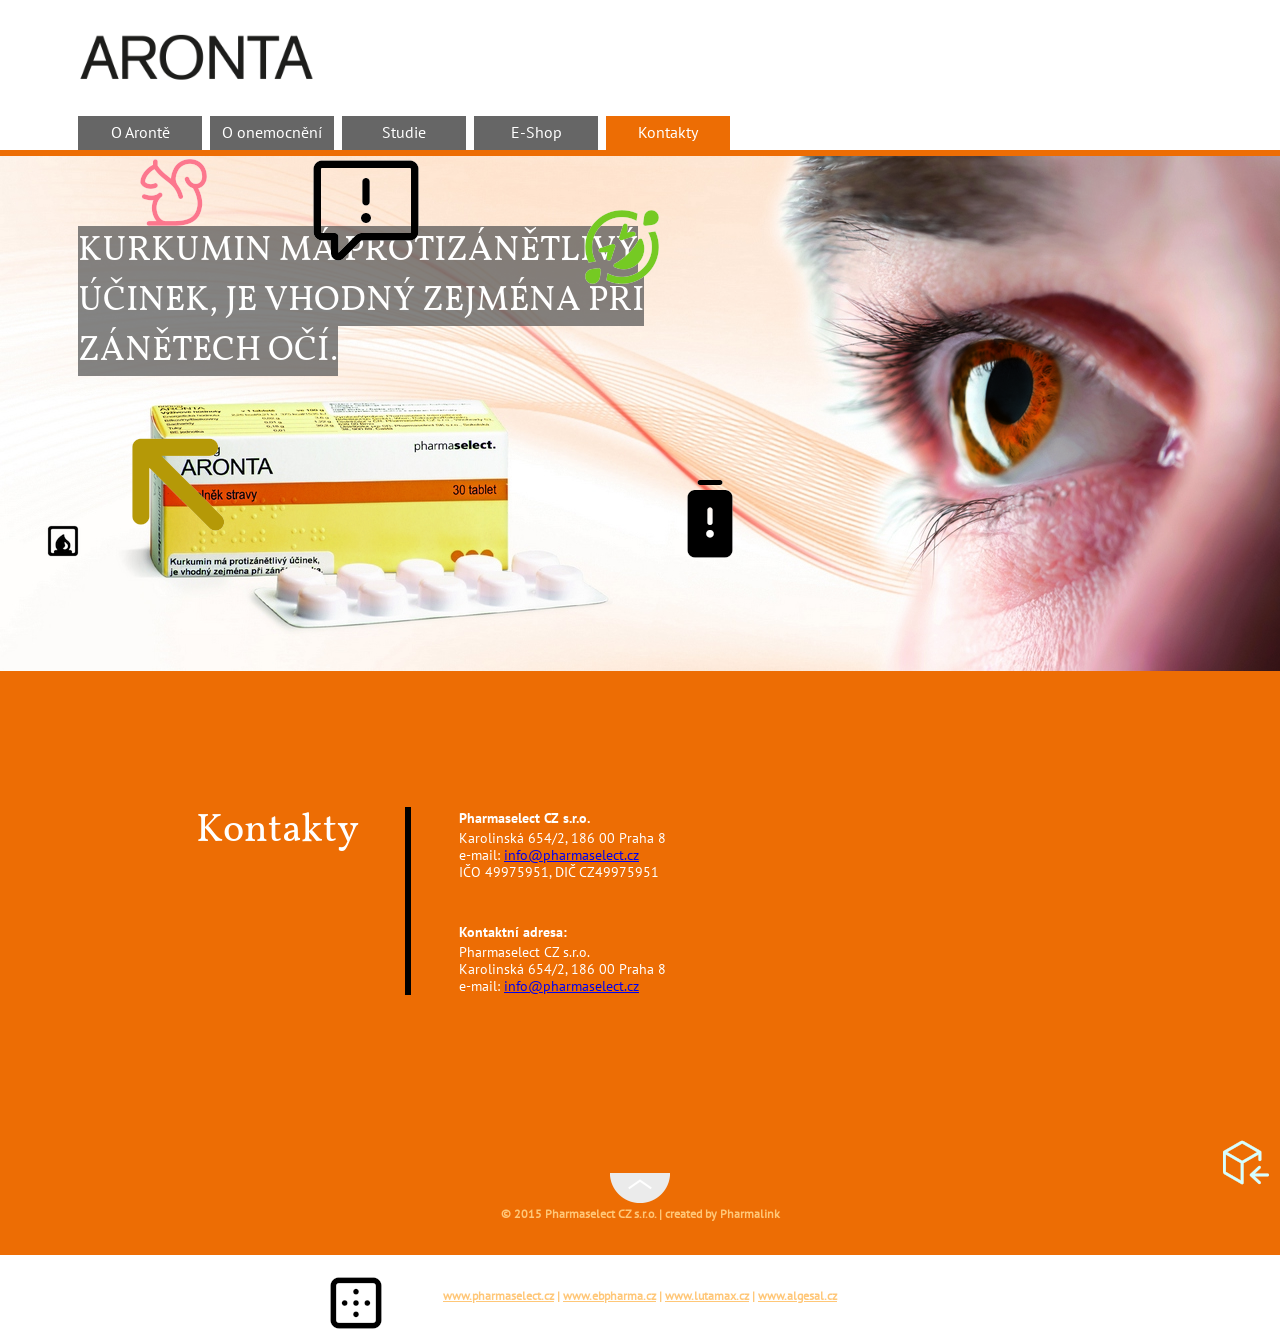  I want to click on report an issue or problem, so click(366, 208).